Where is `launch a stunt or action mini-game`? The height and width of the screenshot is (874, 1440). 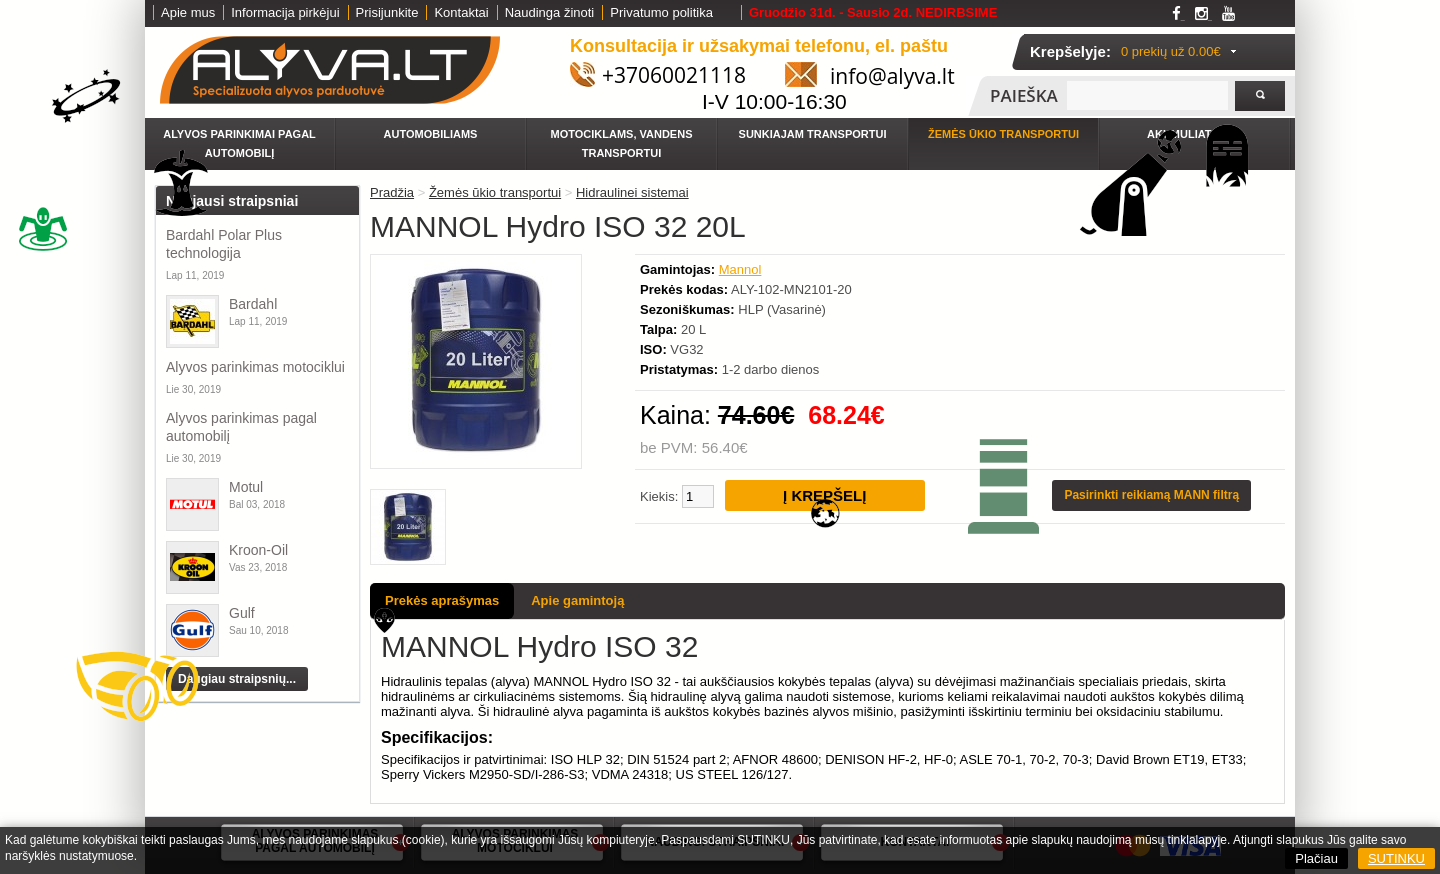 launch a stunt or action mini-game is located at coordinates (1134, 183).